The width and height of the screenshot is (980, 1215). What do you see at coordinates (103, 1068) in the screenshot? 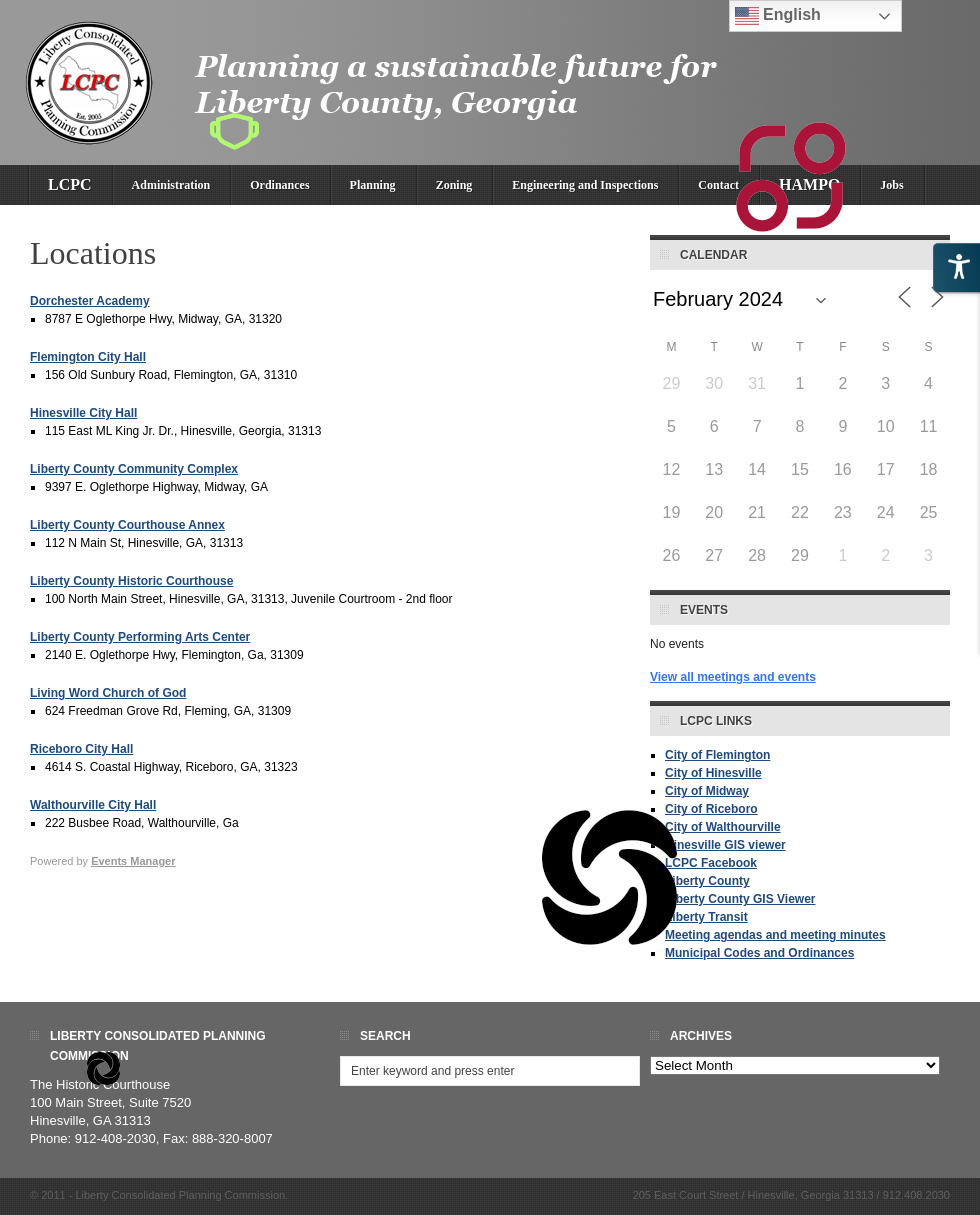
I see `open ShareX screen capture application` at bounding box center [103, 1068].